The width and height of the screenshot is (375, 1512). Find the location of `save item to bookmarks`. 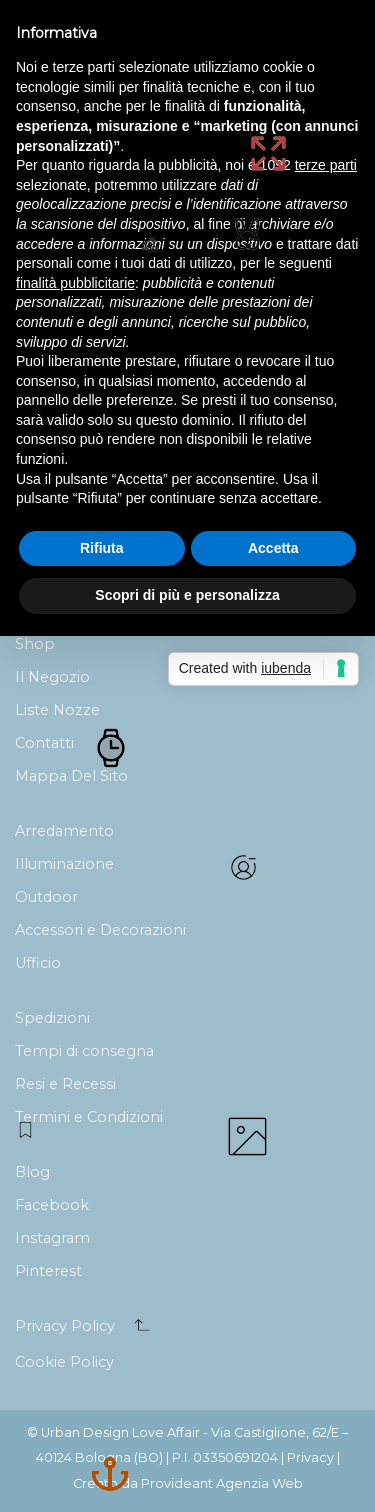

save item to bookmarks is located at coordinates (25, 1129).